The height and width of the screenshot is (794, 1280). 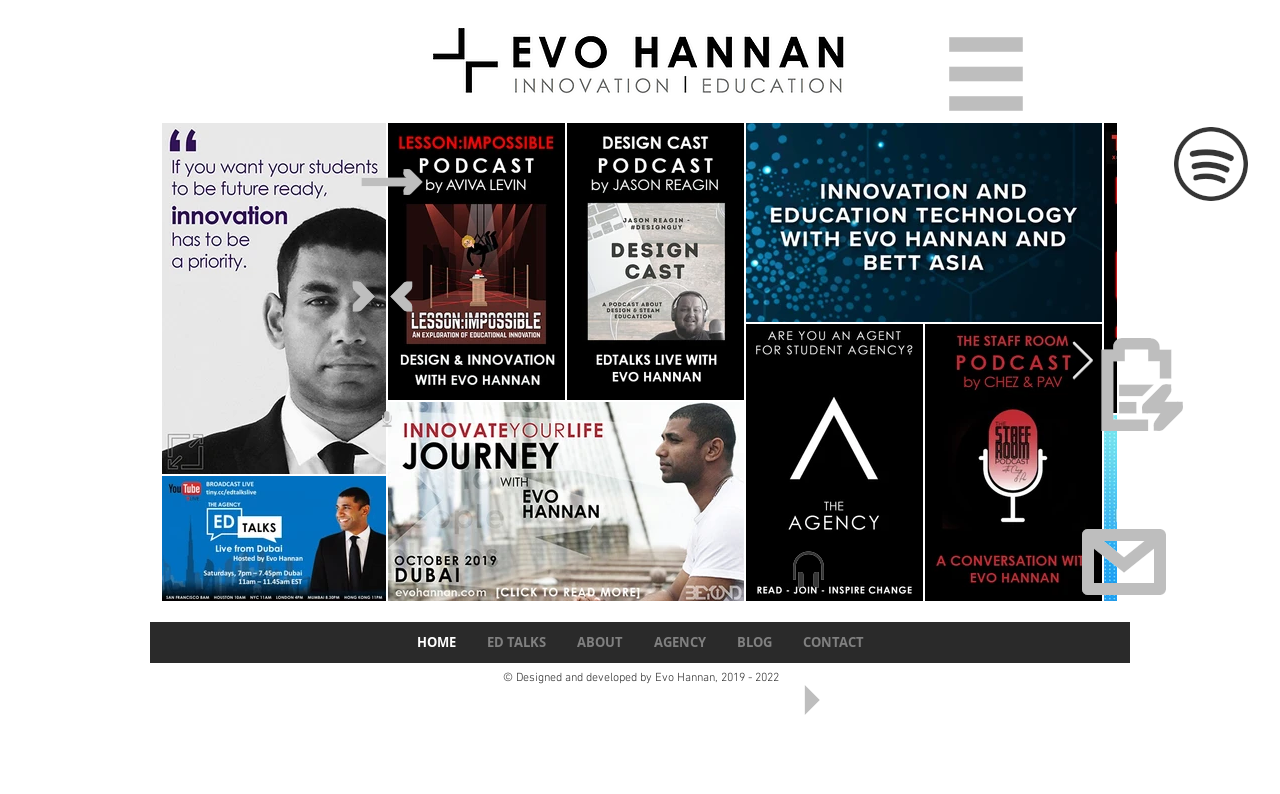 What do you see at coordinates (811, 700) in the screenshot?
I see `navigate to the next item or screen` at bounding box center [811, 700].